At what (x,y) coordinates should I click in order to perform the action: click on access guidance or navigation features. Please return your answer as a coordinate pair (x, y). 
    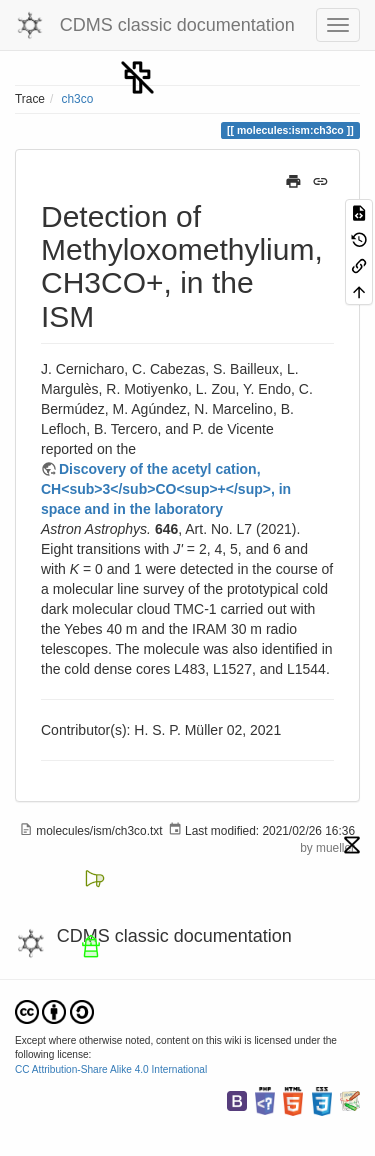
    Looking at the image, I should click on (91, 947).